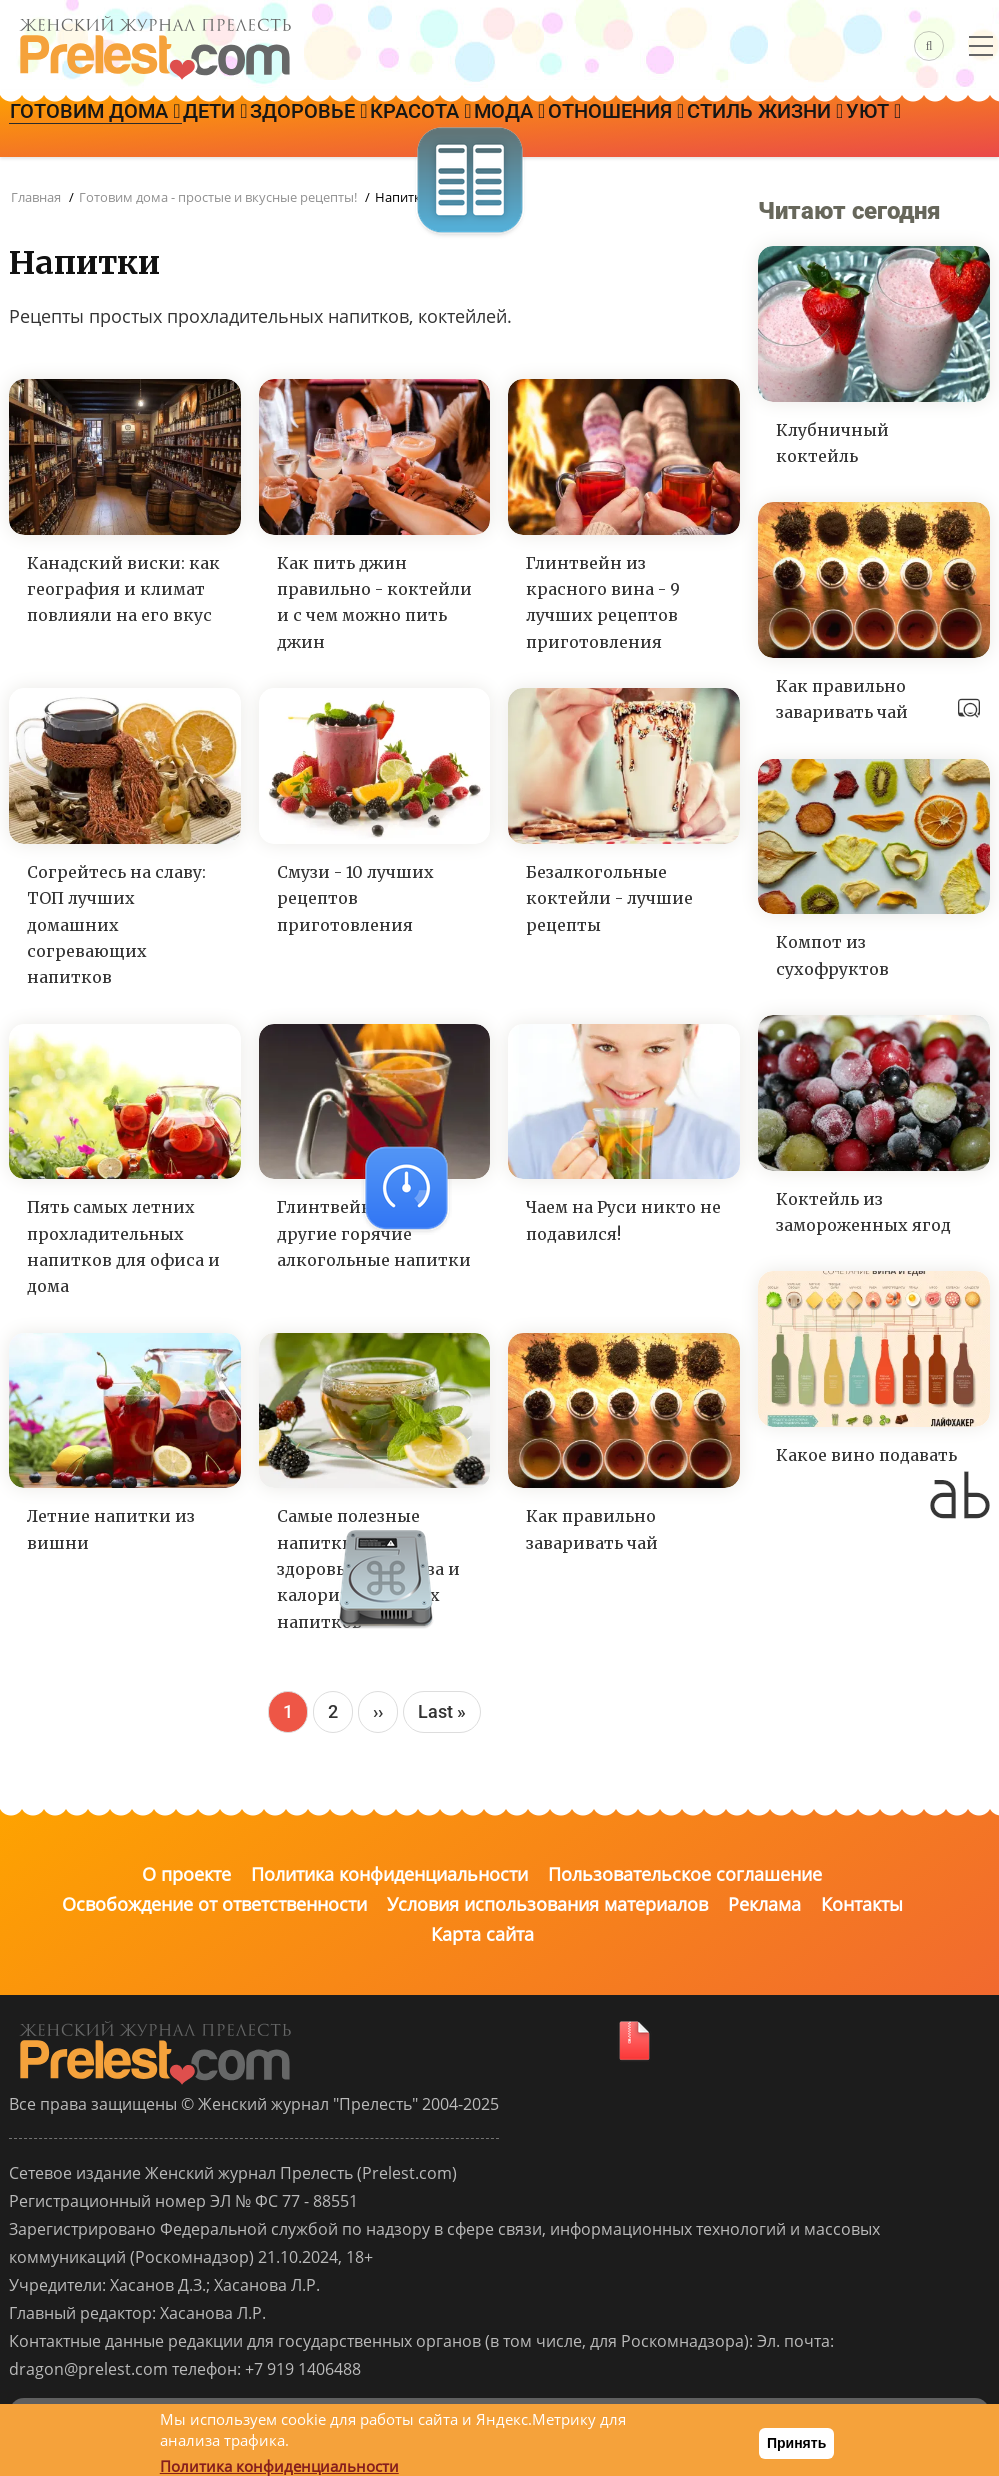 This screenshot has width=999, height=2476. I want to click on access font settings and preferences, so click(960, 1497).